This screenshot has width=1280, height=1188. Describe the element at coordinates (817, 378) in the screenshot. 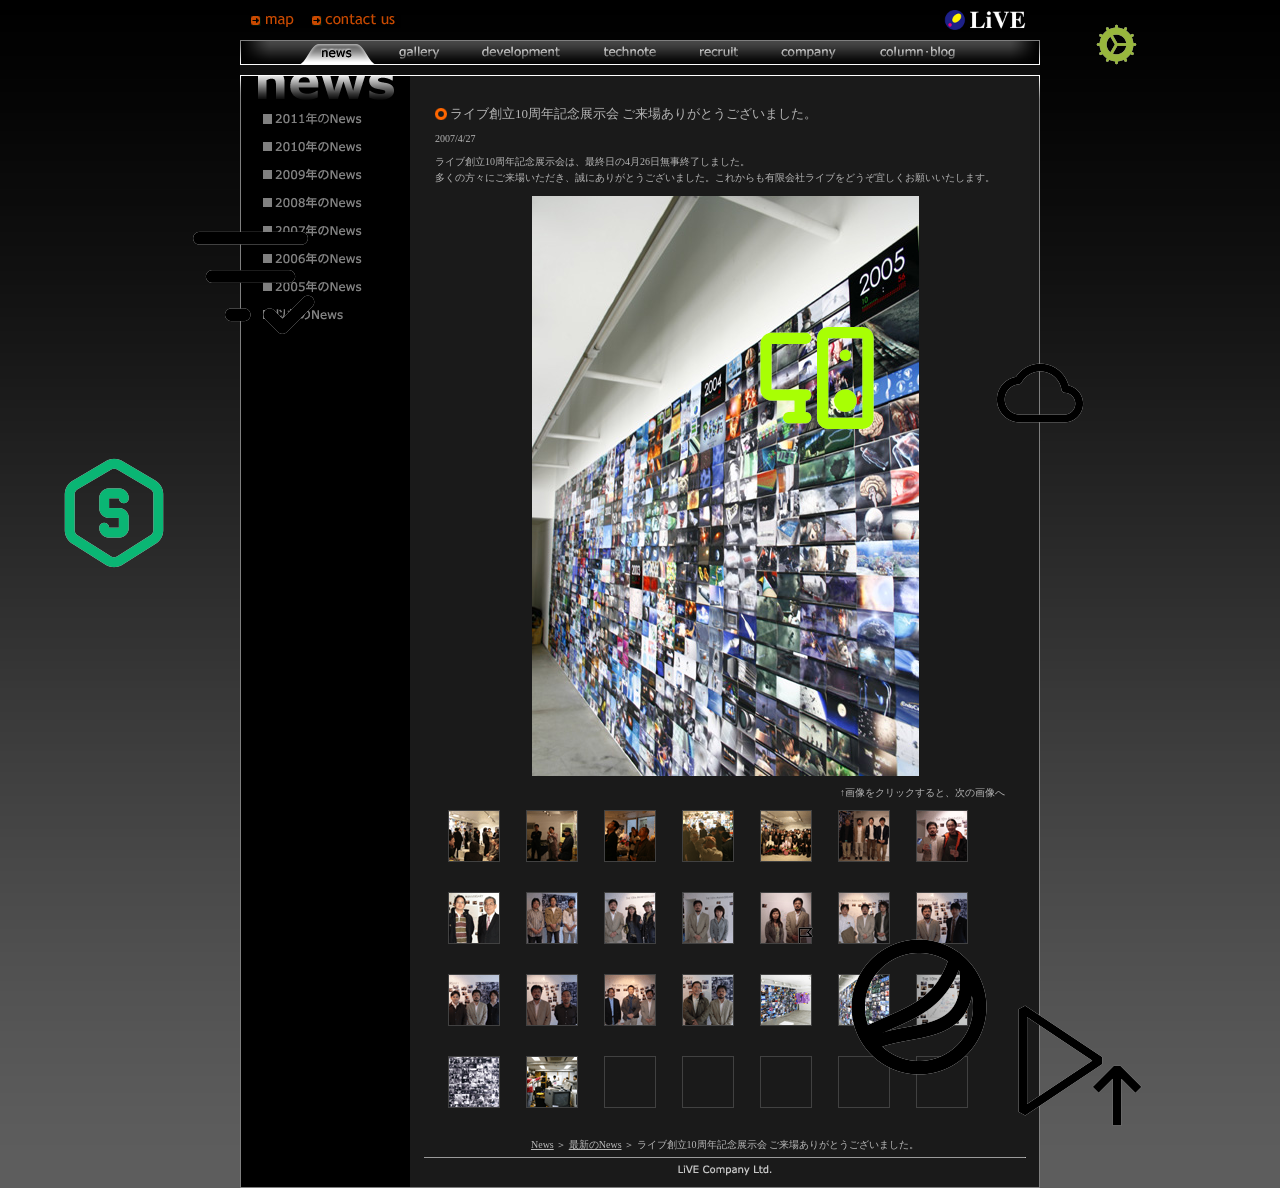

I see `view connected devices` at that location.